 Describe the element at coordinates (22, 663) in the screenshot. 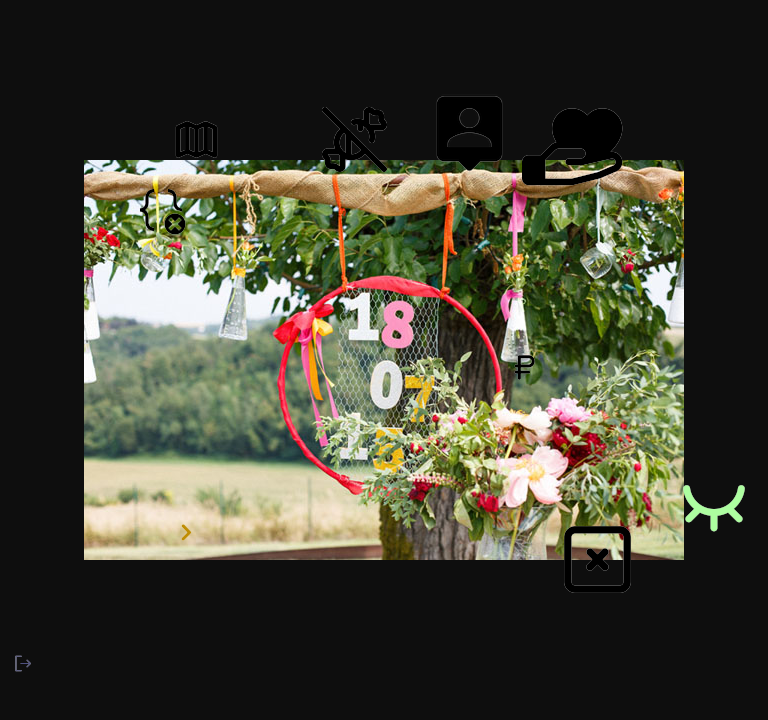

I see `sign out of your account` at that location.